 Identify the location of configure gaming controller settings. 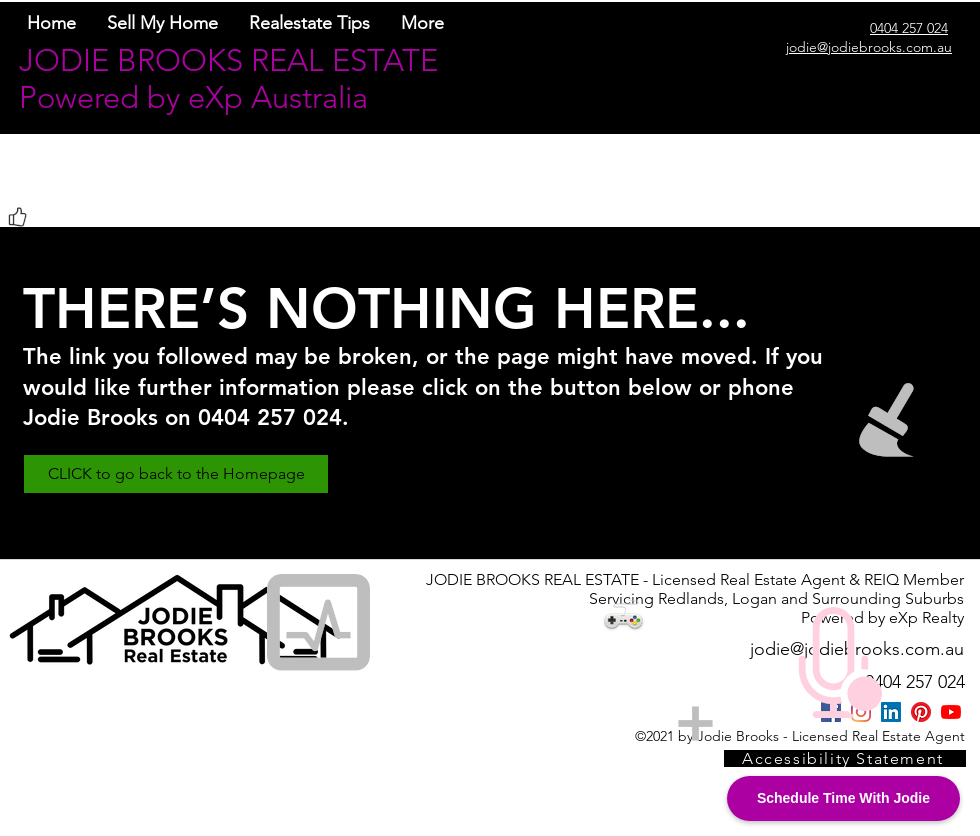
(623, 612).